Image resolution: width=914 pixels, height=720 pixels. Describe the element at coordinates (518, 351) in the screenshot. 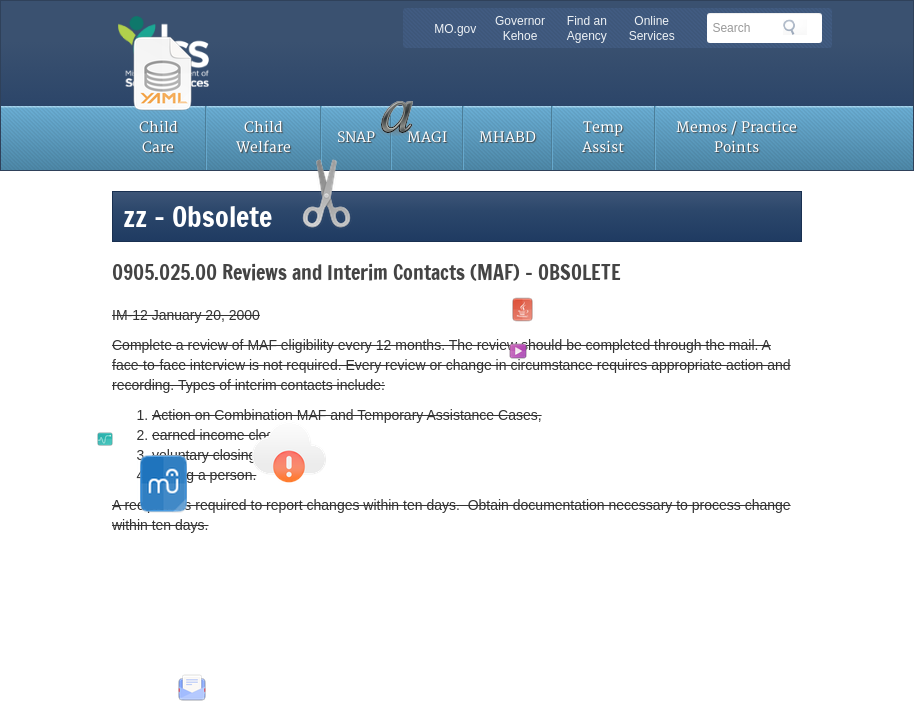

I see `open media player application` at that location.